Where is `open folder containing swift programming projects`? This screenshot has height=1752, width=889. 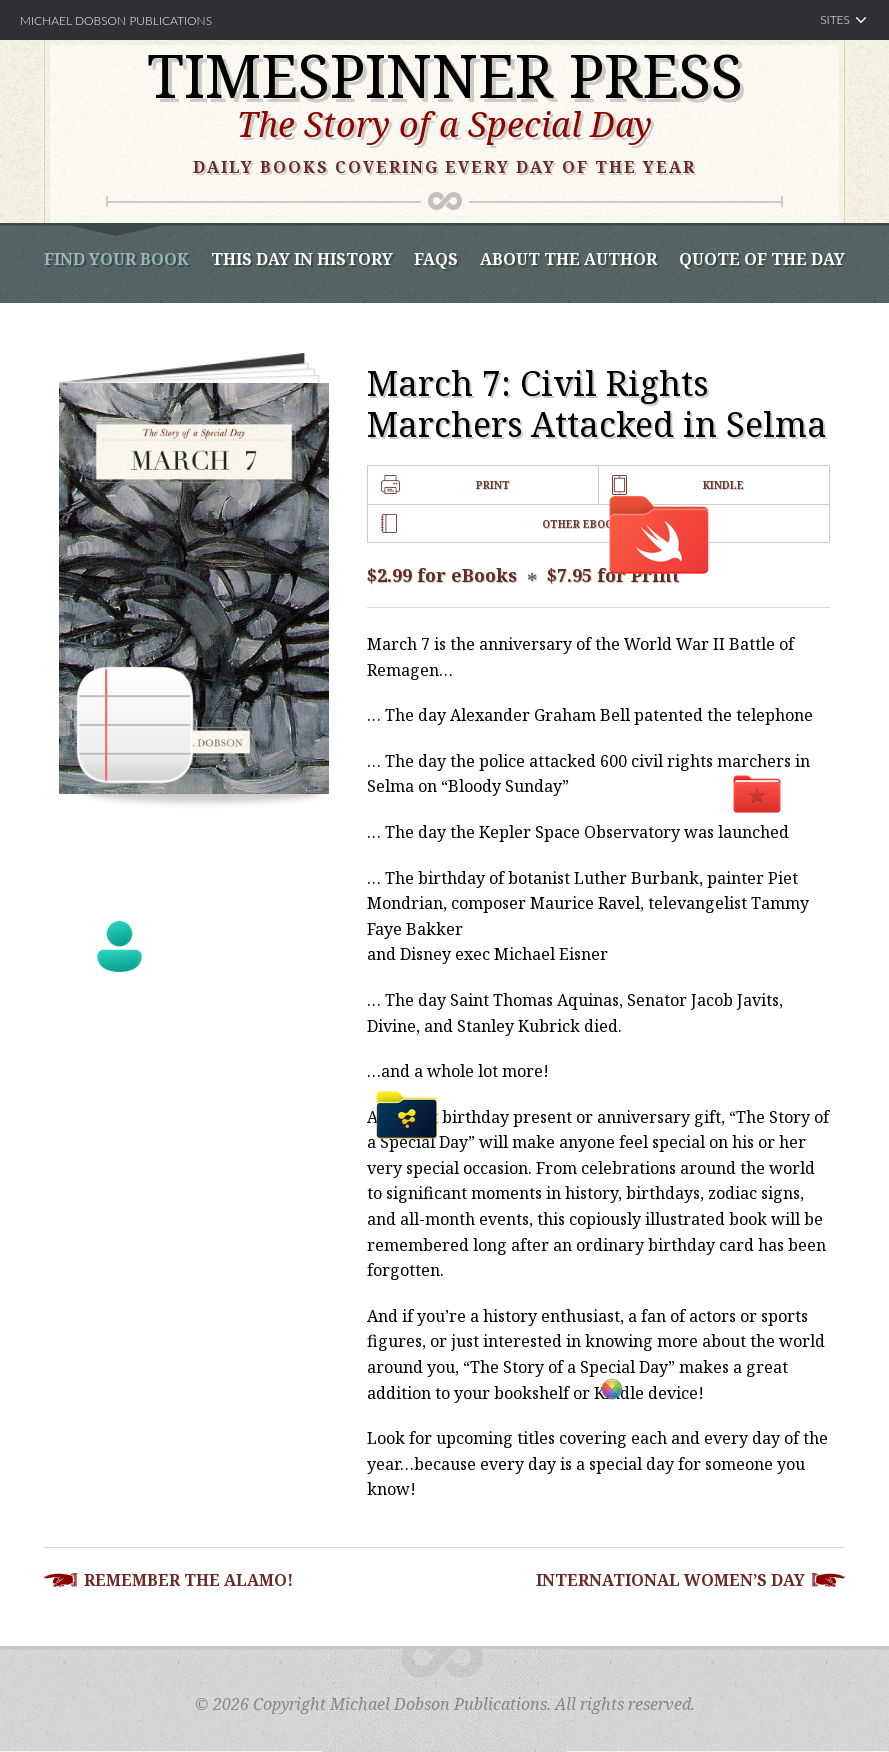
open folder containing swift programming projects is located at coordinates (658, 537).